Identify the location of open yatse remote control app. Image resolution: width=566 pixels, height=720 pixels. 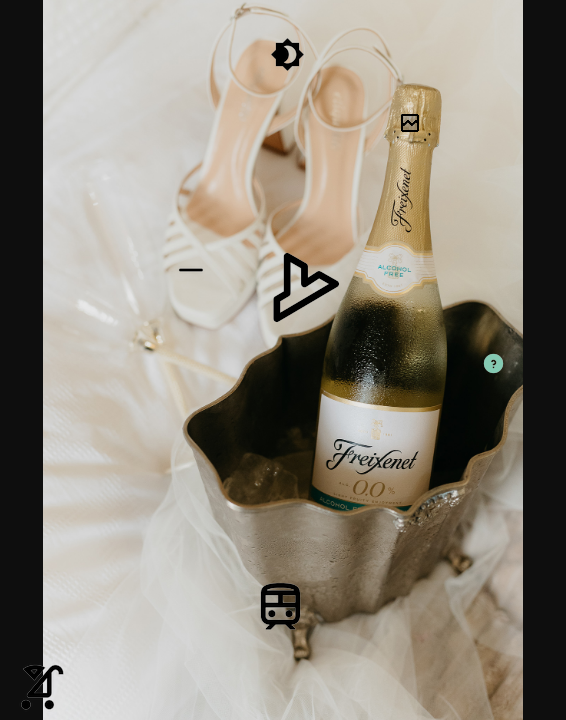
(304, 287).